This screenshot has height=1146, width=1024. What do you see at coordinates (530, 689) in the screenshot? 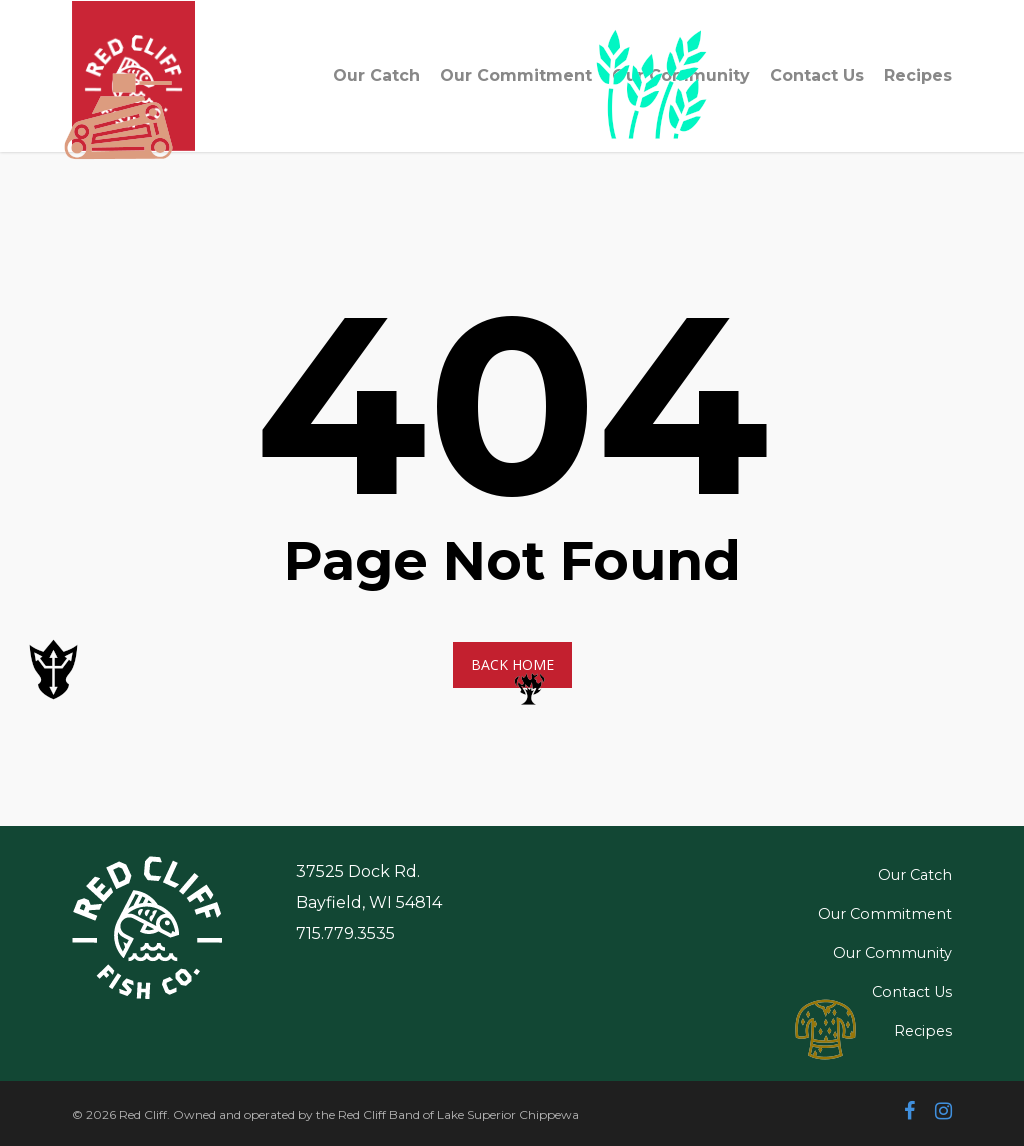
I see `indicates a fire hazard or wildfire event` at bounding box center [530, 689].